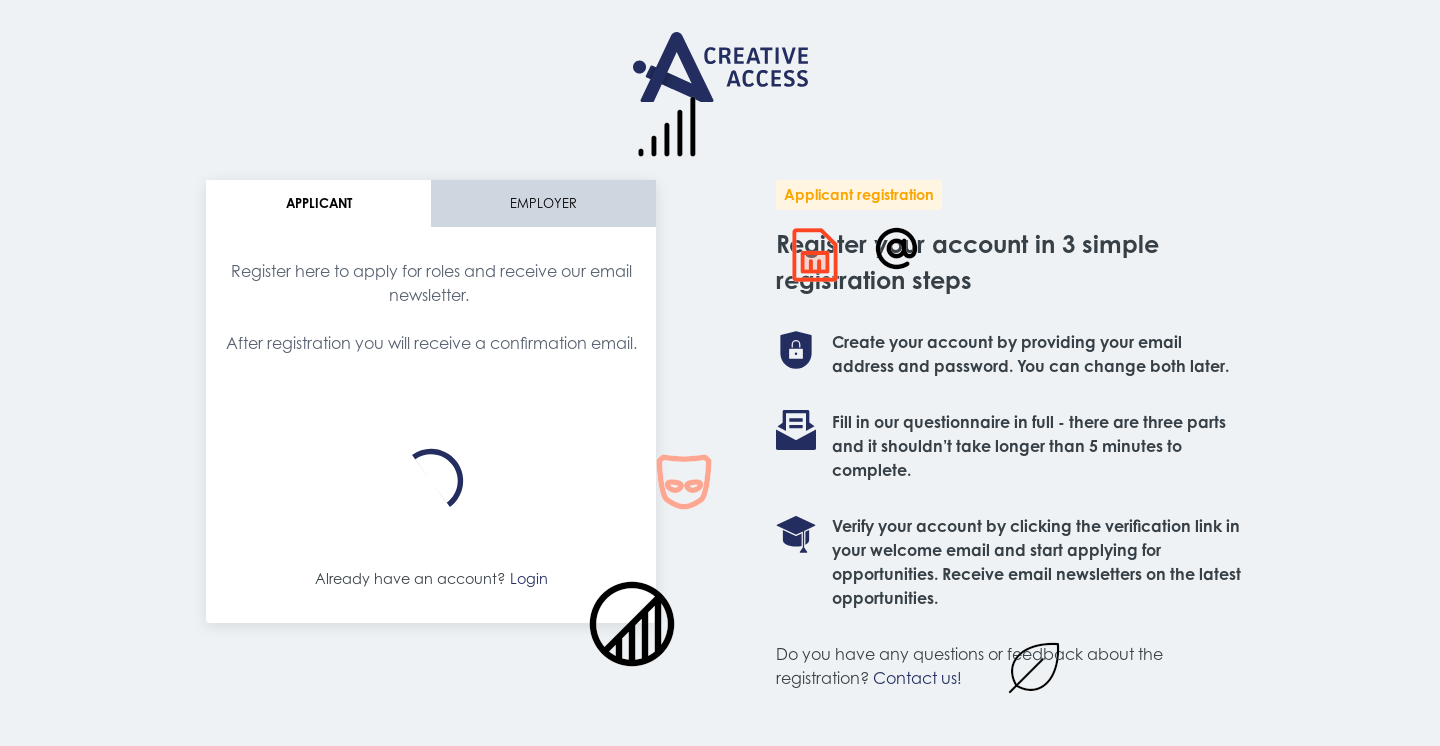  What do you see at coordinates (632, 624) in the screenshot?
I see `adjust display contrast settings` at bounding box center [632, 624].